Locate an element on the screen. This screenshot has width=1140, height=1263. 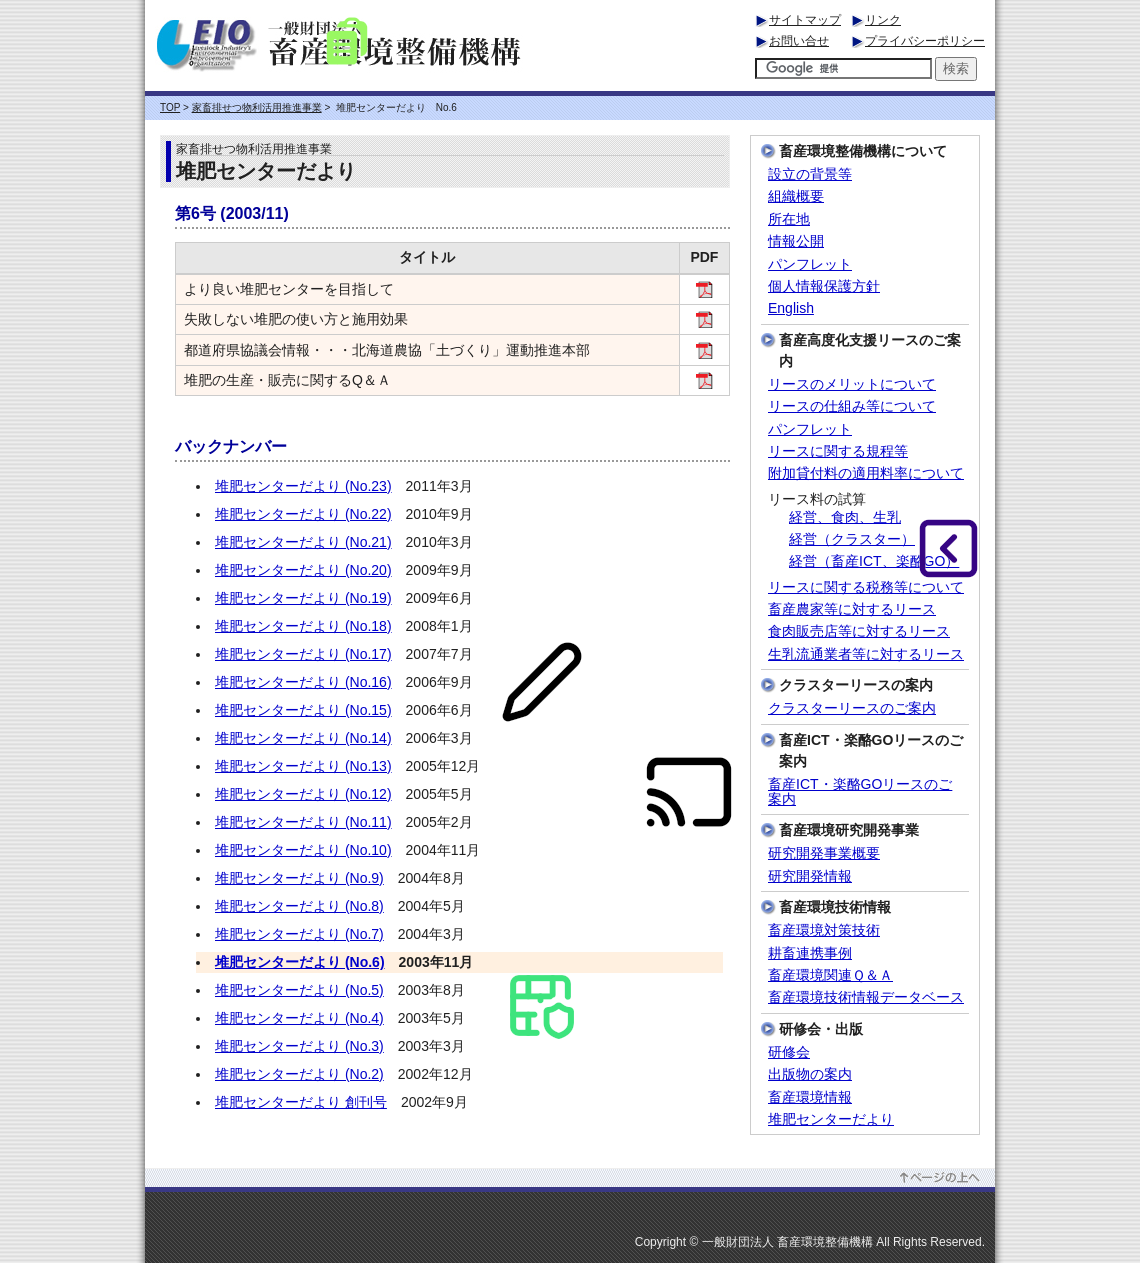
enable firewall protection is located at coordinates (540, 1005).